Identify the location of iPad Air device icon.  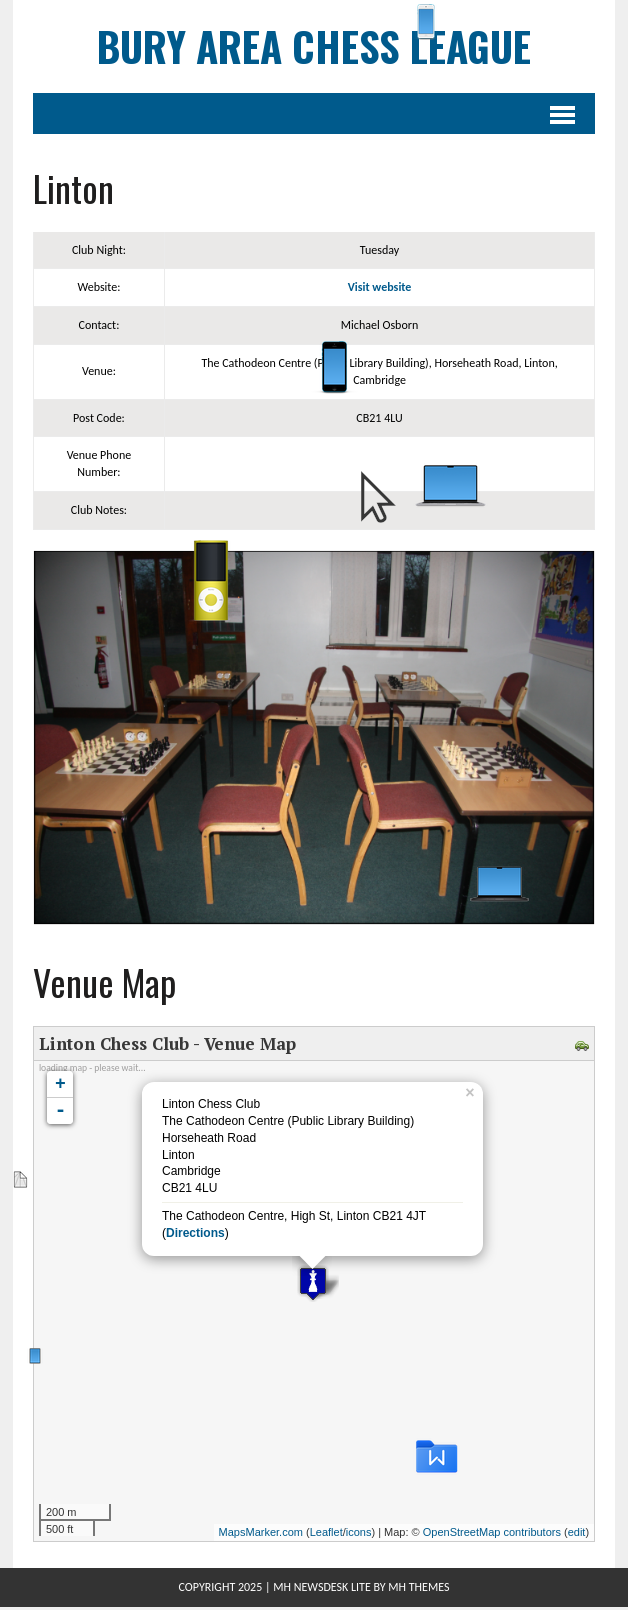
(35, 1356).